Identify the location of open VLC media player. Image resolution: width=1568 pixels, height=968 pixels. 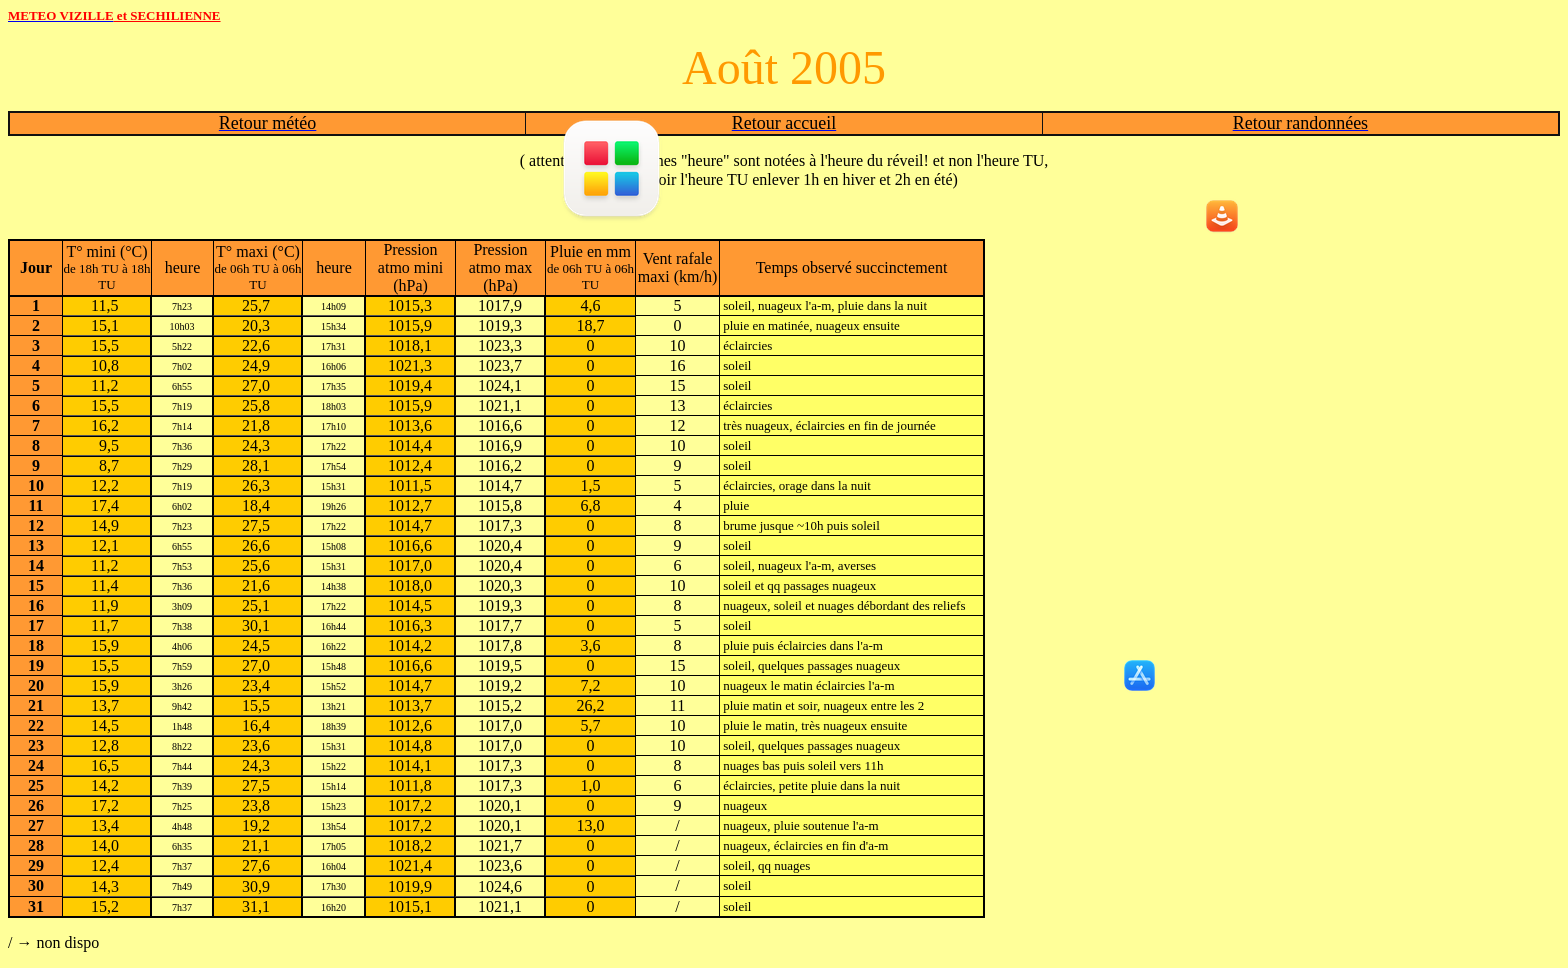
(1222, 216).